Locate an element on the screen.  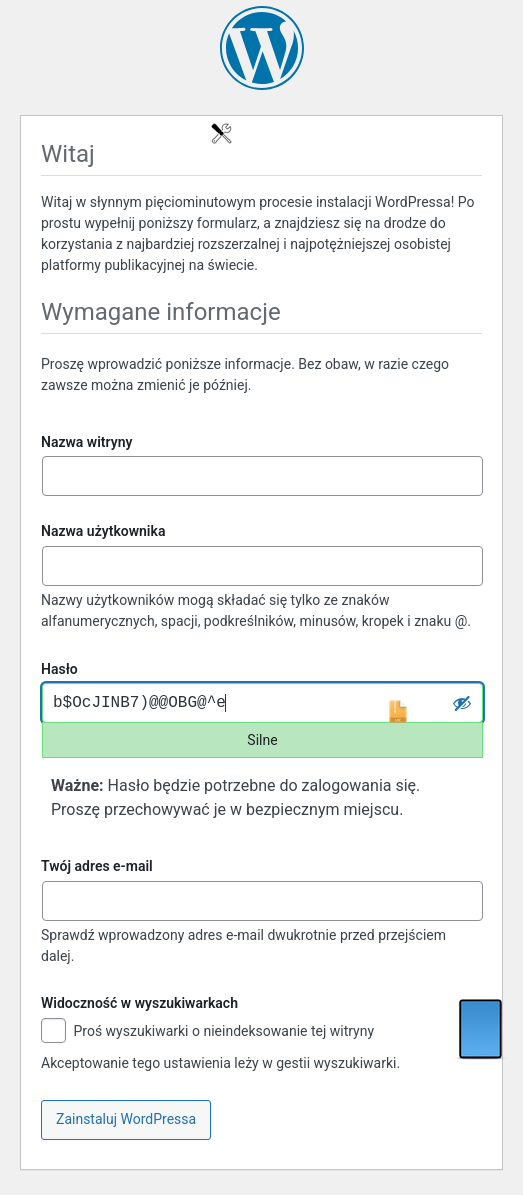
access the utilities folder in the sidebar is located at coordinates (221, 133).